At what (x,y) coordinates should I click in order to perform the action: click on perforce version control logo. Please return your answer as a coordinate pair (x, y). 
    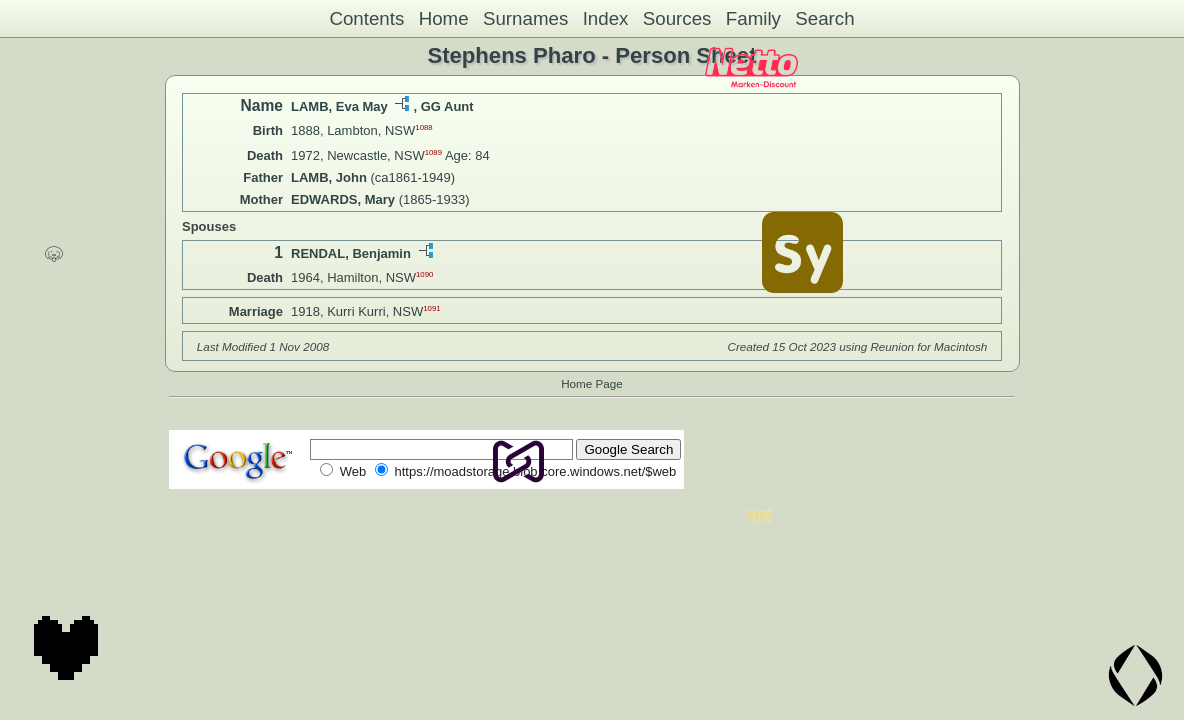
    Looking at the image, I should click on (518, 461).